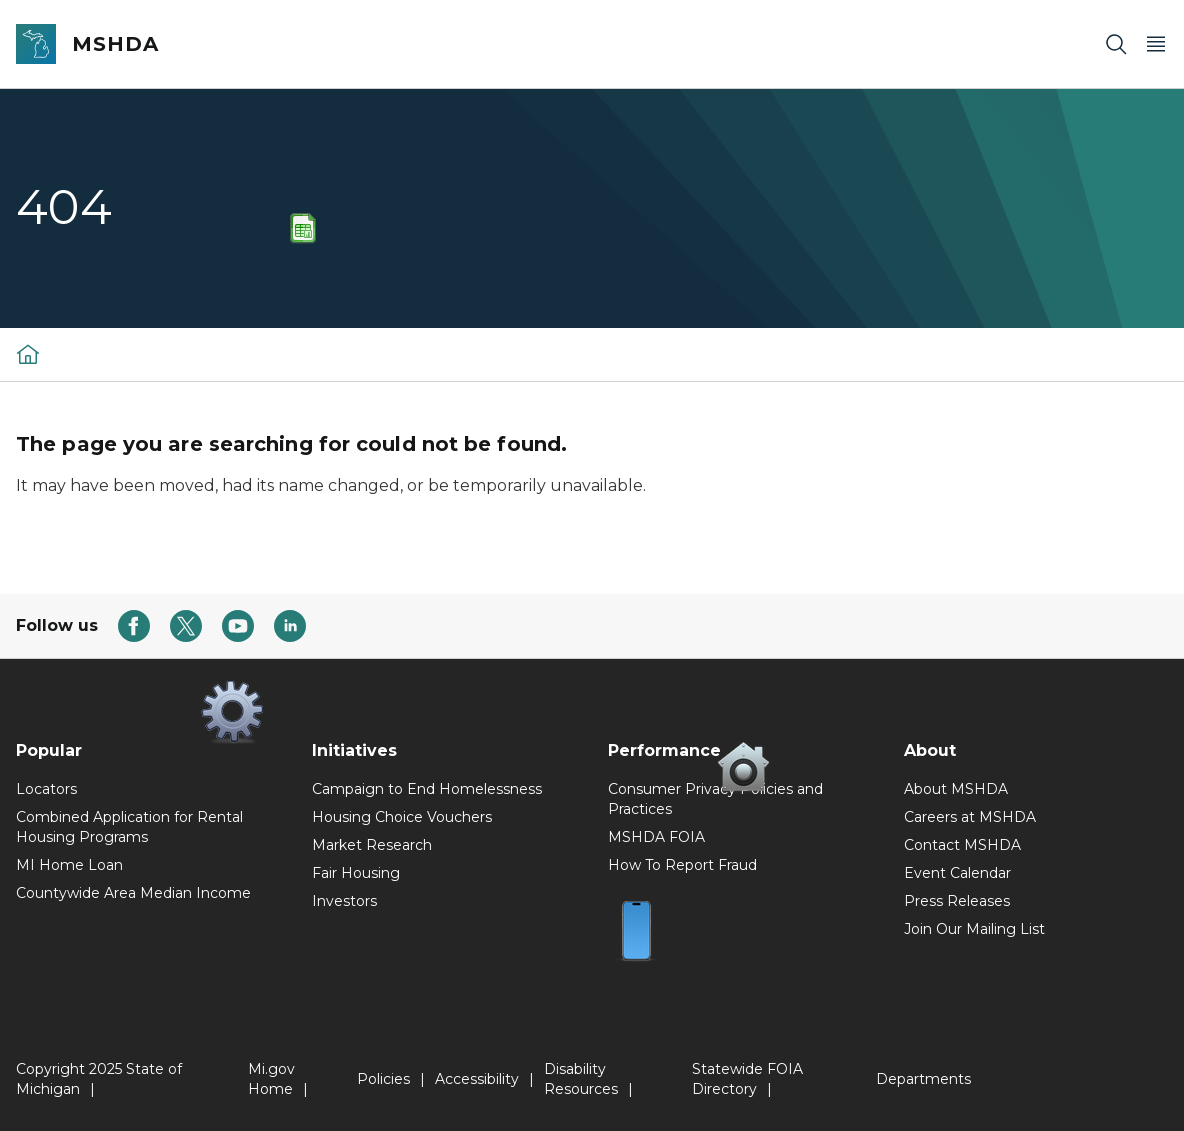  What do you see at coordinates (231, 712) in the screenshot?
I see `access automator service settings` at bounding box center [231, 712].